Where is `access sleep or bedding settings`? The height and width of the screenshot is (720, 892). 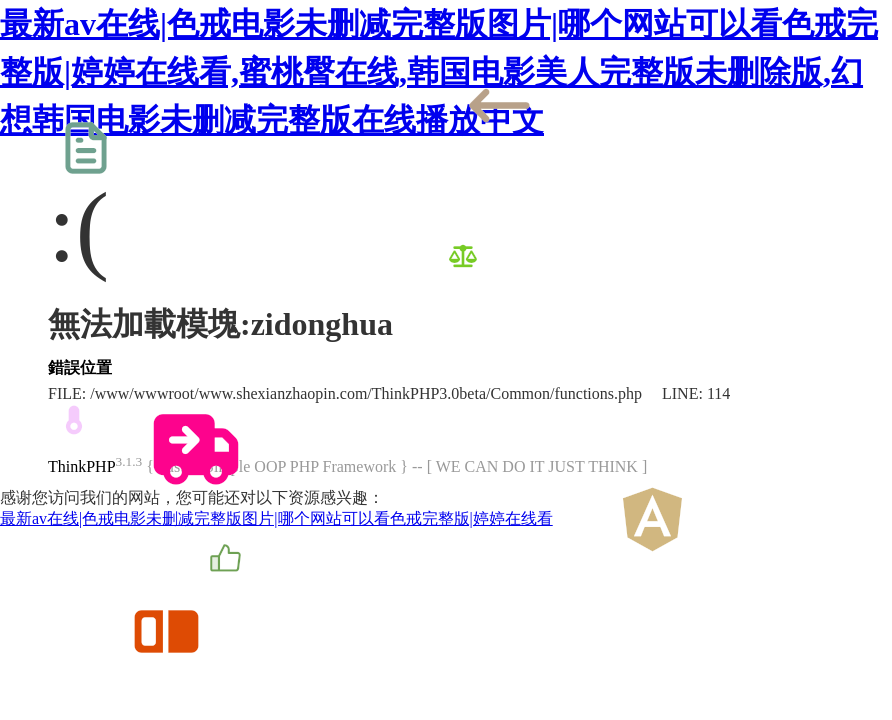
access sleep or bedding settings is located at coordinates (166, 631).